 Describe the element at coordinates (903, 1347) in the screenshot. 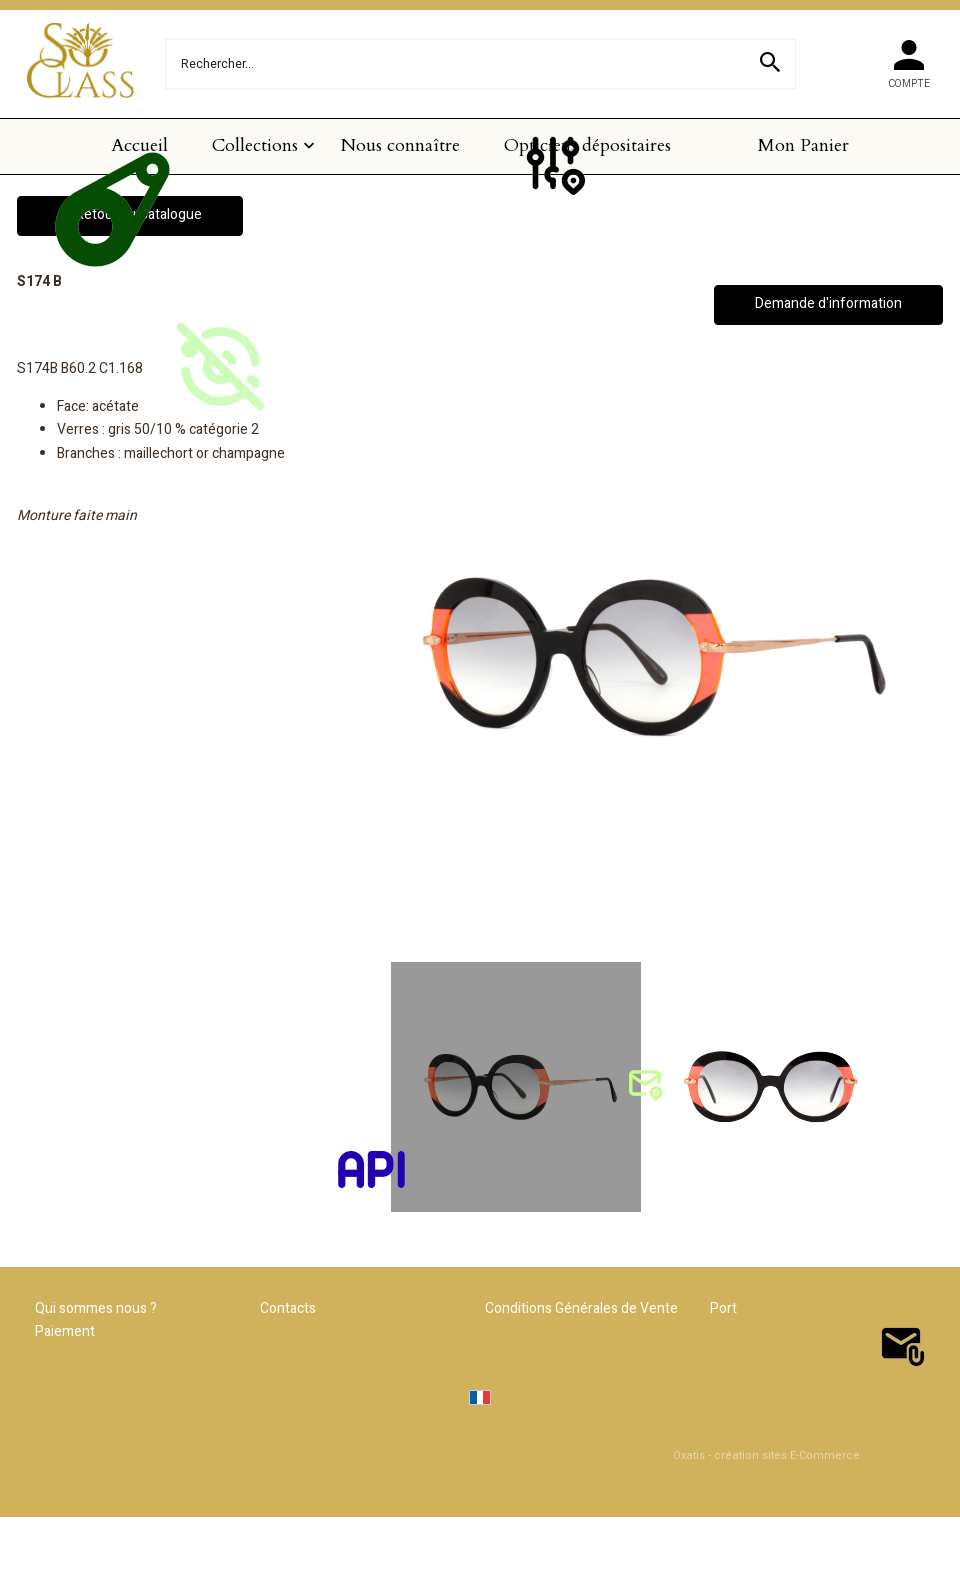

I see `attach a file to your email` at that location.